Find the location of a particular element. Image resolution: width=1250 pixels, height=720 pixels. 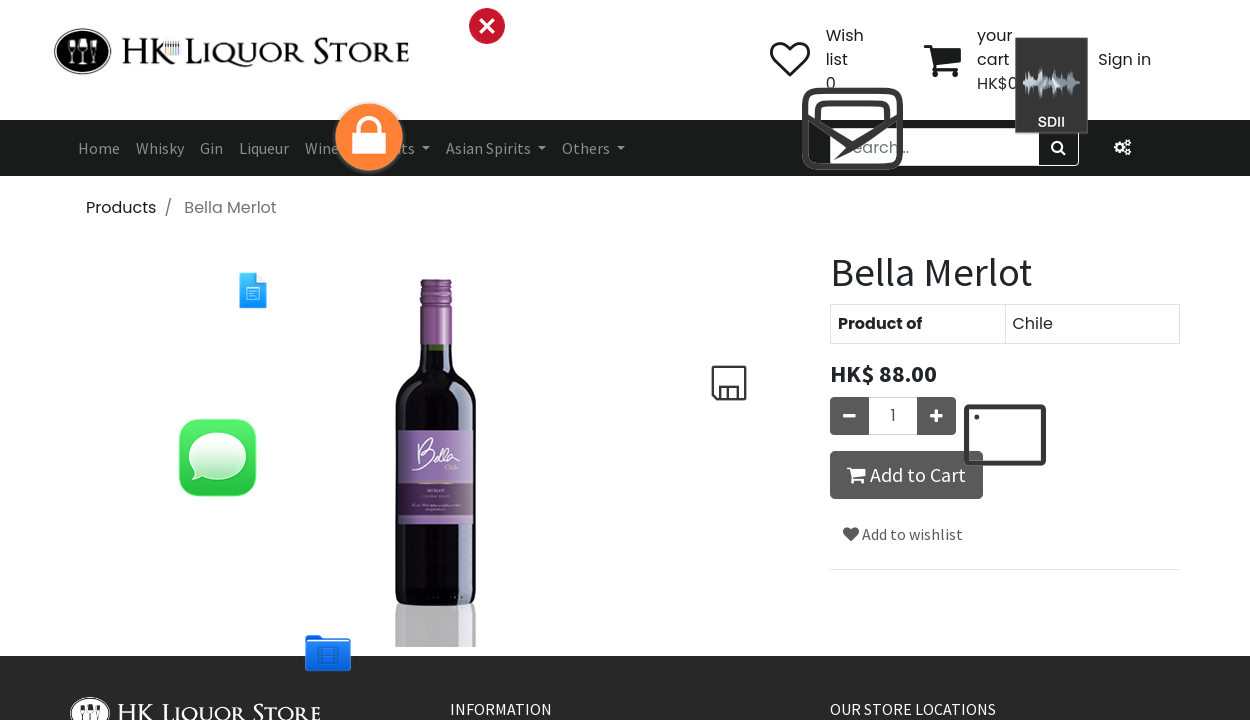

an SDII audio file in GarageBand or Logic Pro is located at coordinates (1051, 87).